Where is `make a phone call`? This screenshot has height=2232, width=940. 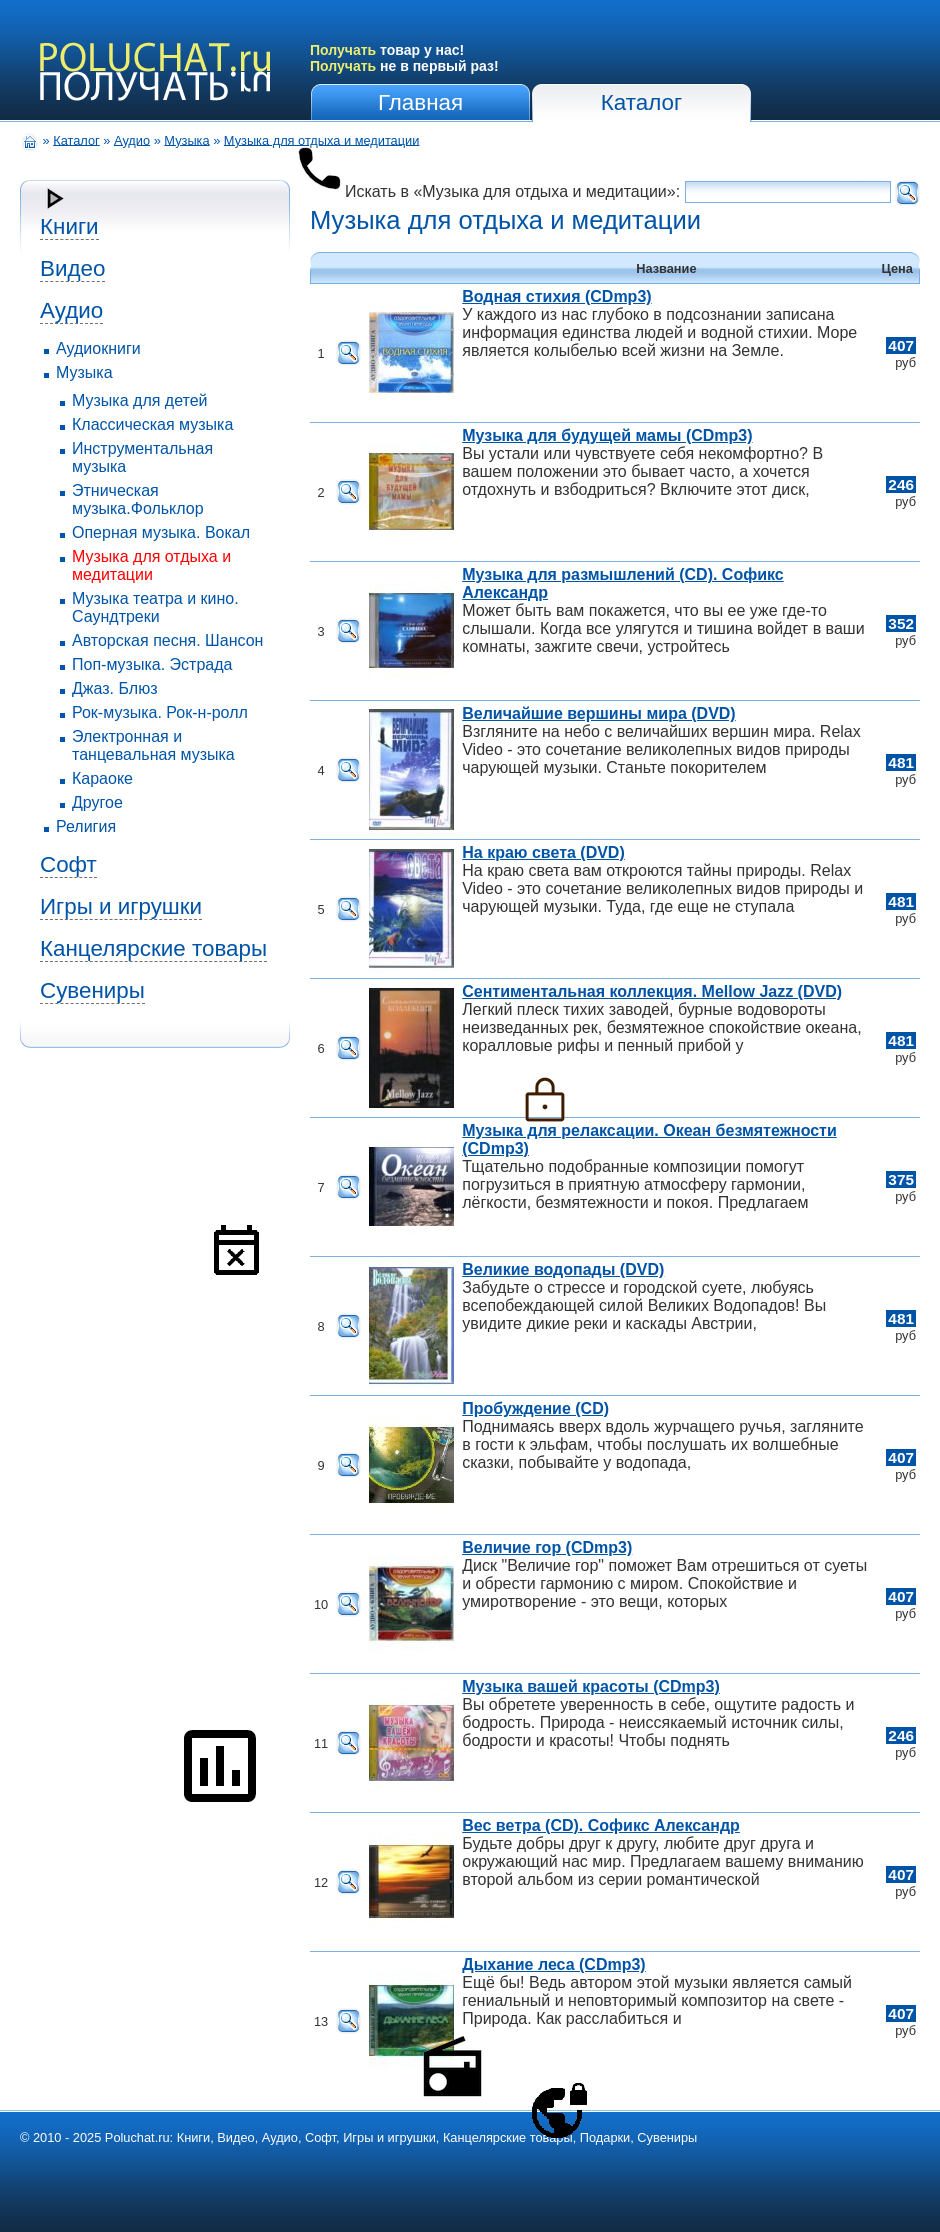
make a phone call is located at coordinates (319, 168).